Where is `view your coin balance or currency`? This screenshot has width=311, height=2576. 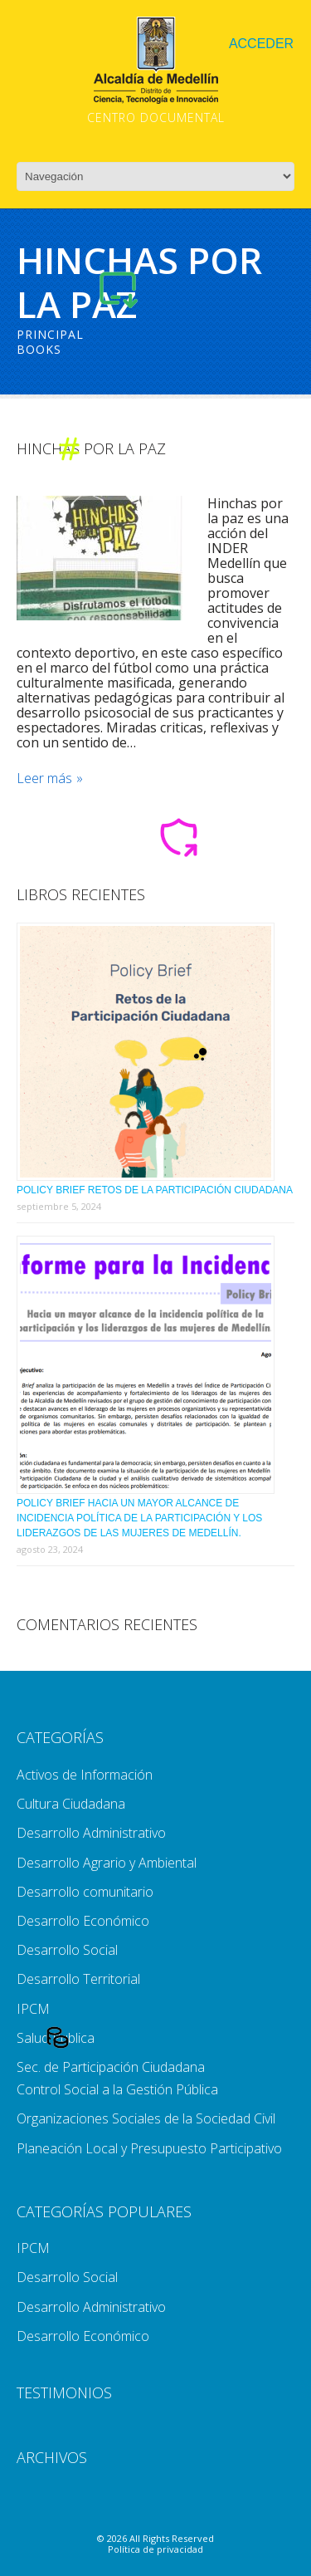
view your coin balance or currency is located at coordinates (57, 2037).